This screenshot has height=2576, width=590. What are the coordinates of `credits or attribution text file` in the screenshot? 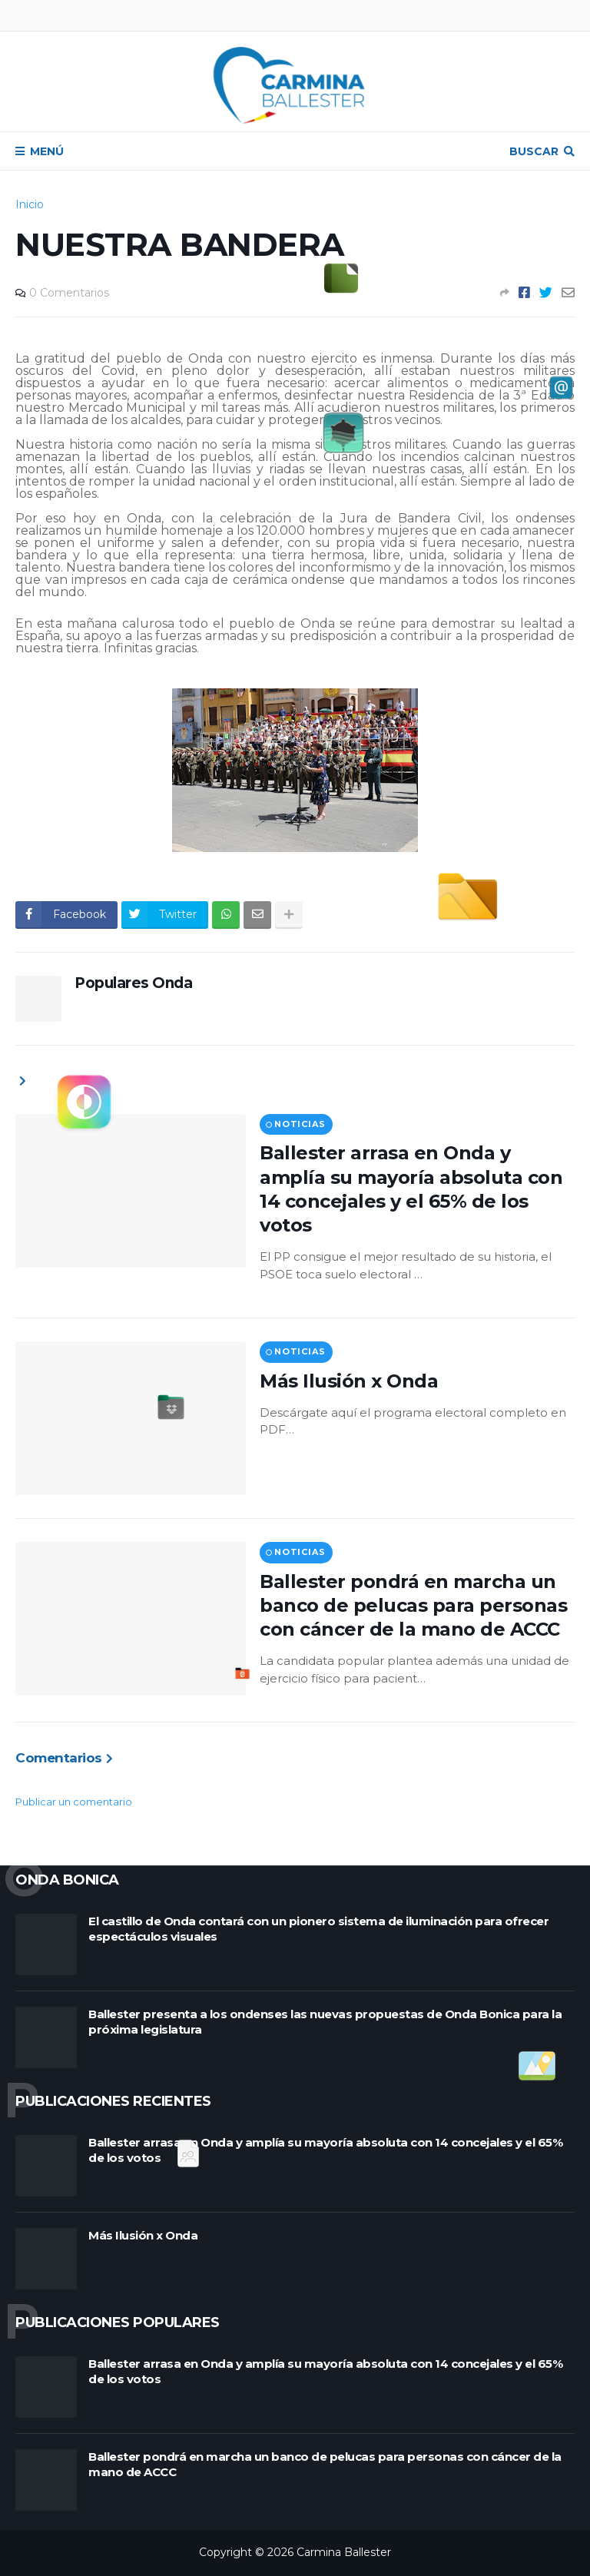 It's located at (188, 2153).